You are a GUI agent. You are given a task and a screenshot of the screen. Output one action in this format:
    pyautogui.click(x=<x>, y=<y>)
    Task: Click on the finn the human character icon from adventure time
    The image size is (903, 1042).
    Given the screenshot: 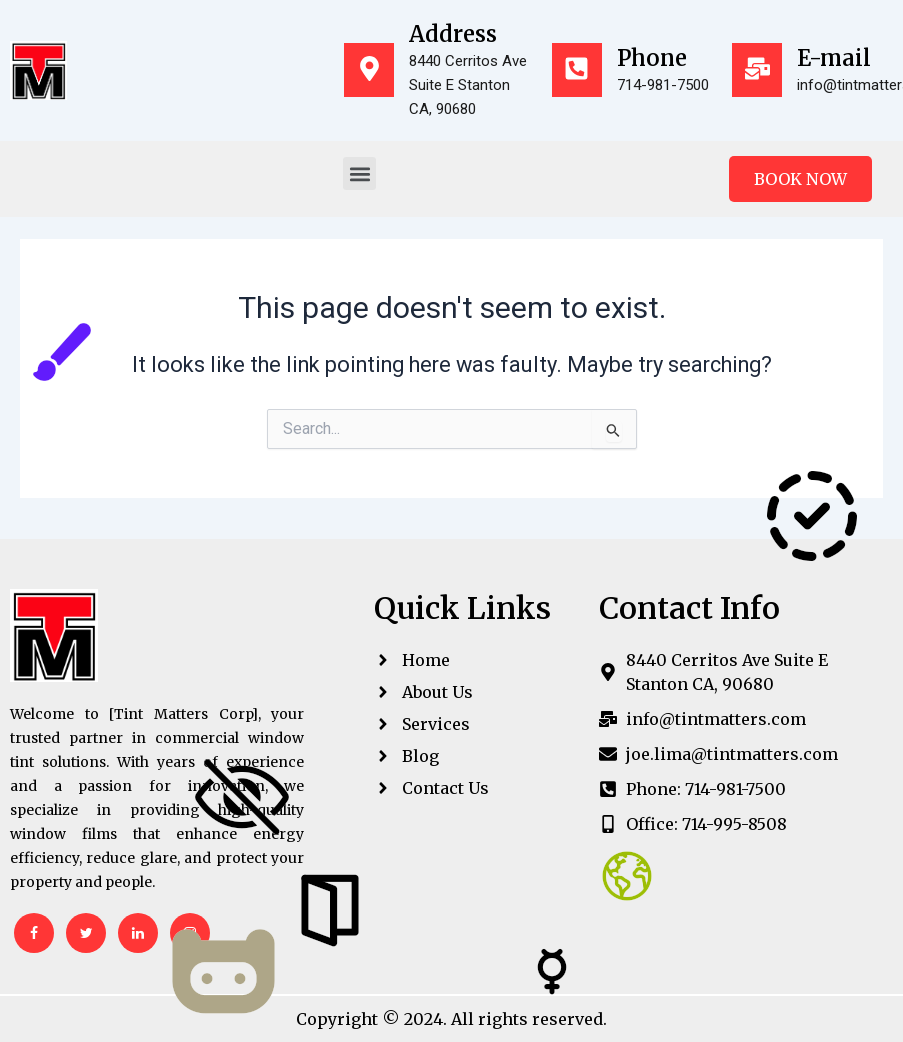 What is the action you would take?
    pyautogui.click(x=223, y=969)
    